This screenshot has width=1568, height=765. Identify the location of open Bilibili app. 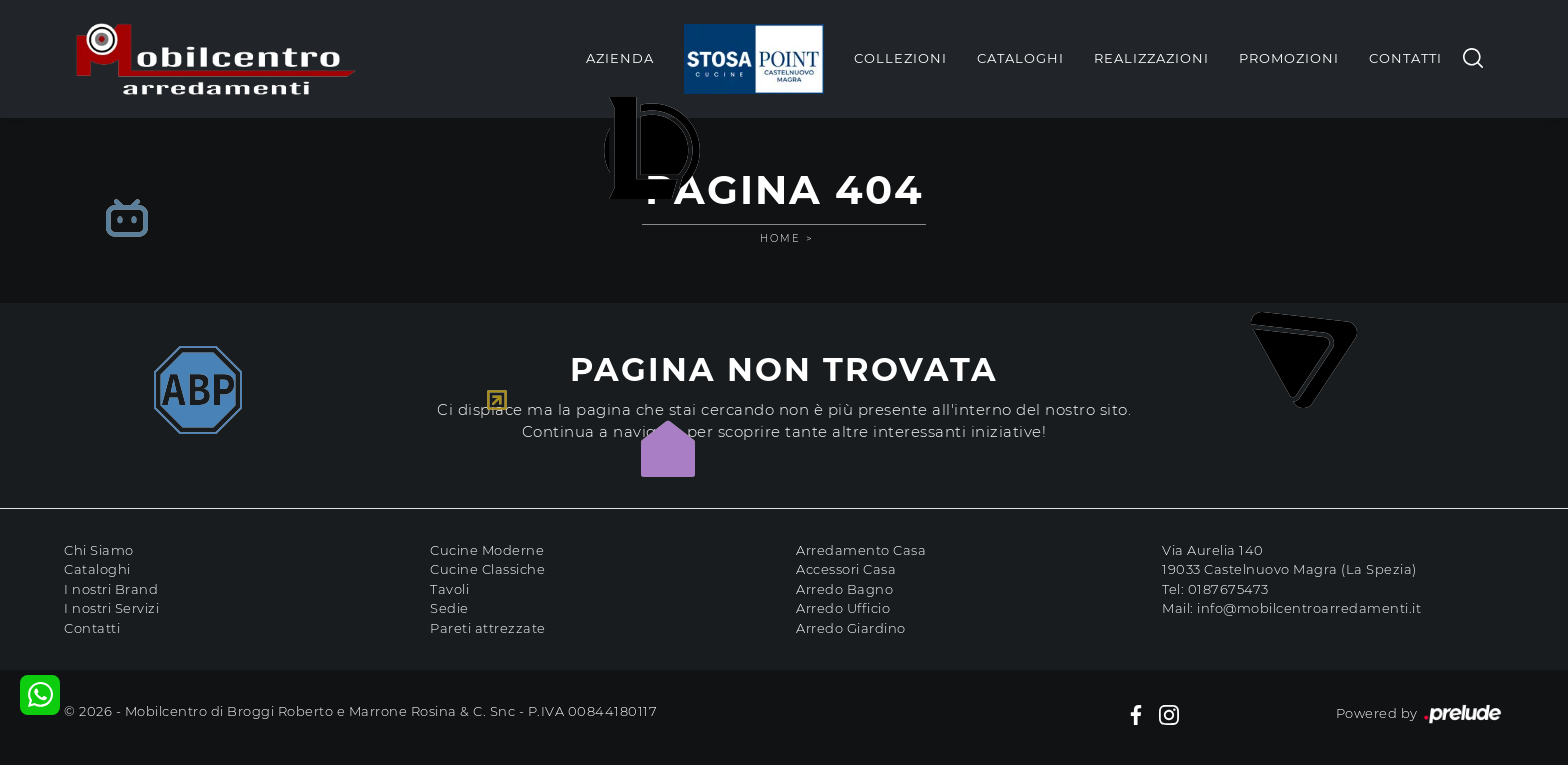
(127, 218).